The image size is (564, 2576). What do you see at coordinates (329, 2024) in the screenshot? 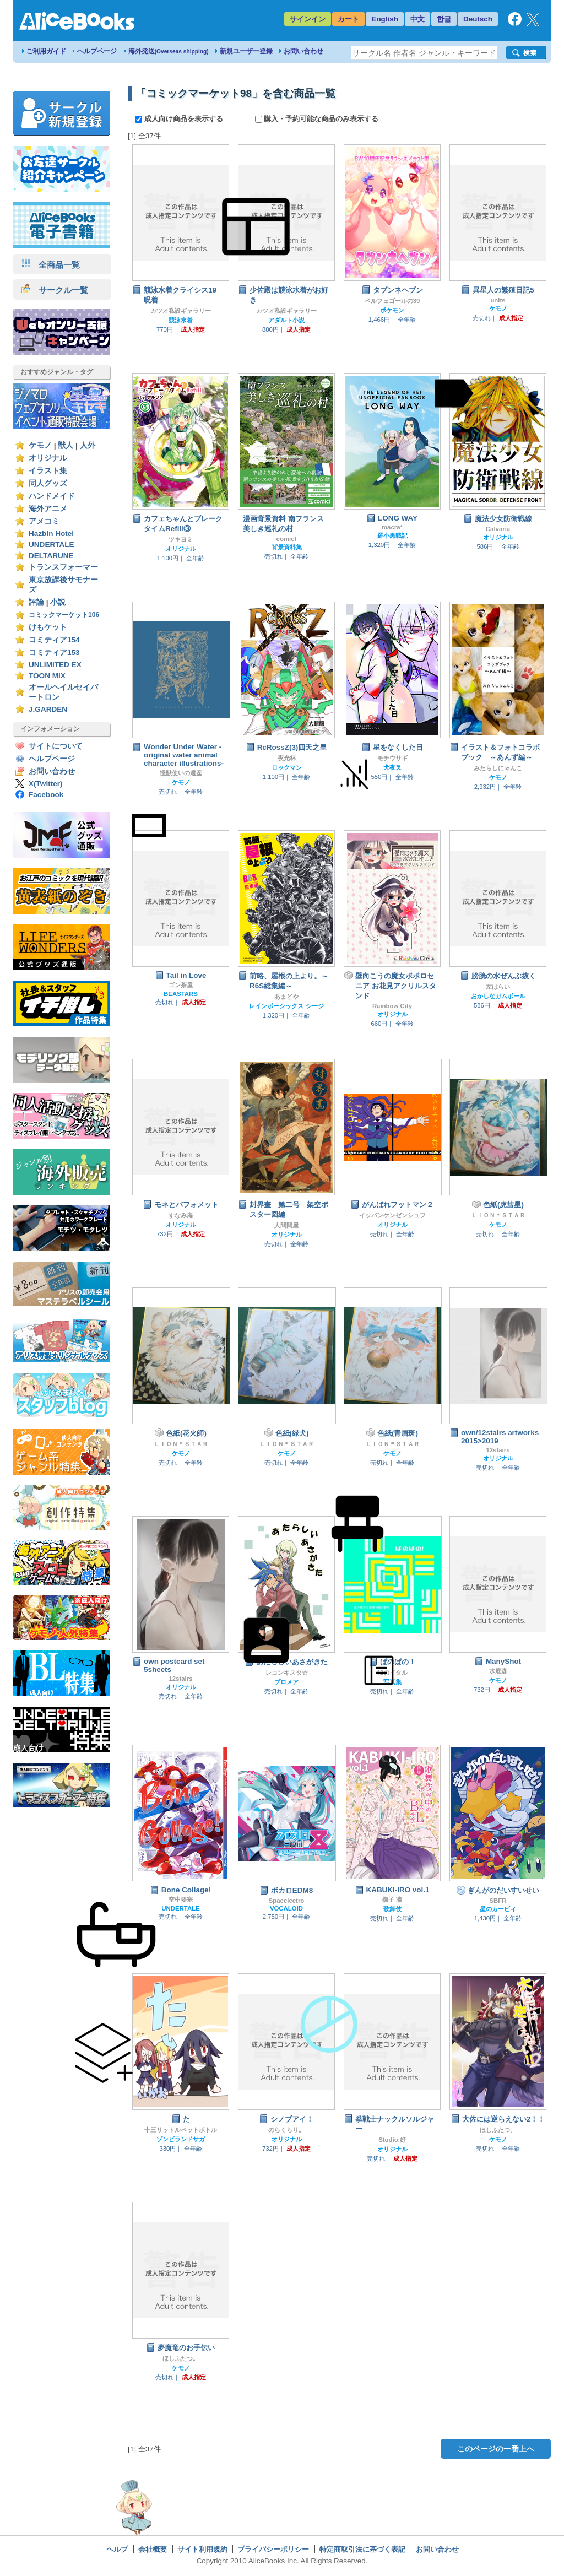
I see `view analytics or statistics breakdown` at bounding box center [329, 2024].